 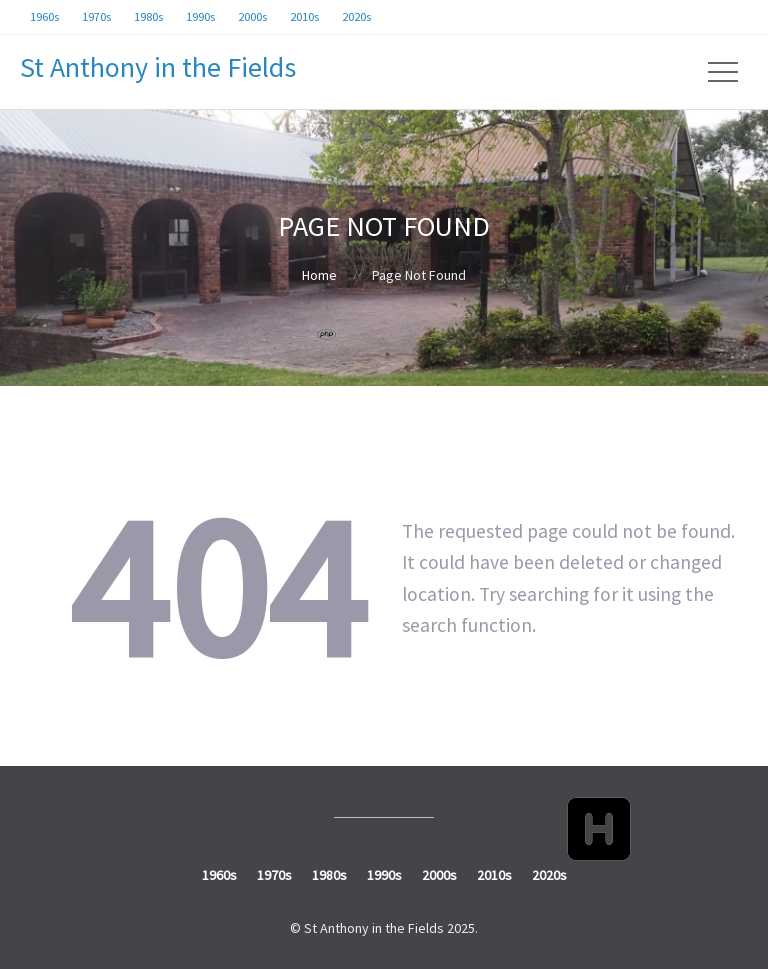 What do you see at coordinates (599, 829) in the screenshot?
I see `indicates a hospital or medical facility nearby` at bounding box center [599, 829].